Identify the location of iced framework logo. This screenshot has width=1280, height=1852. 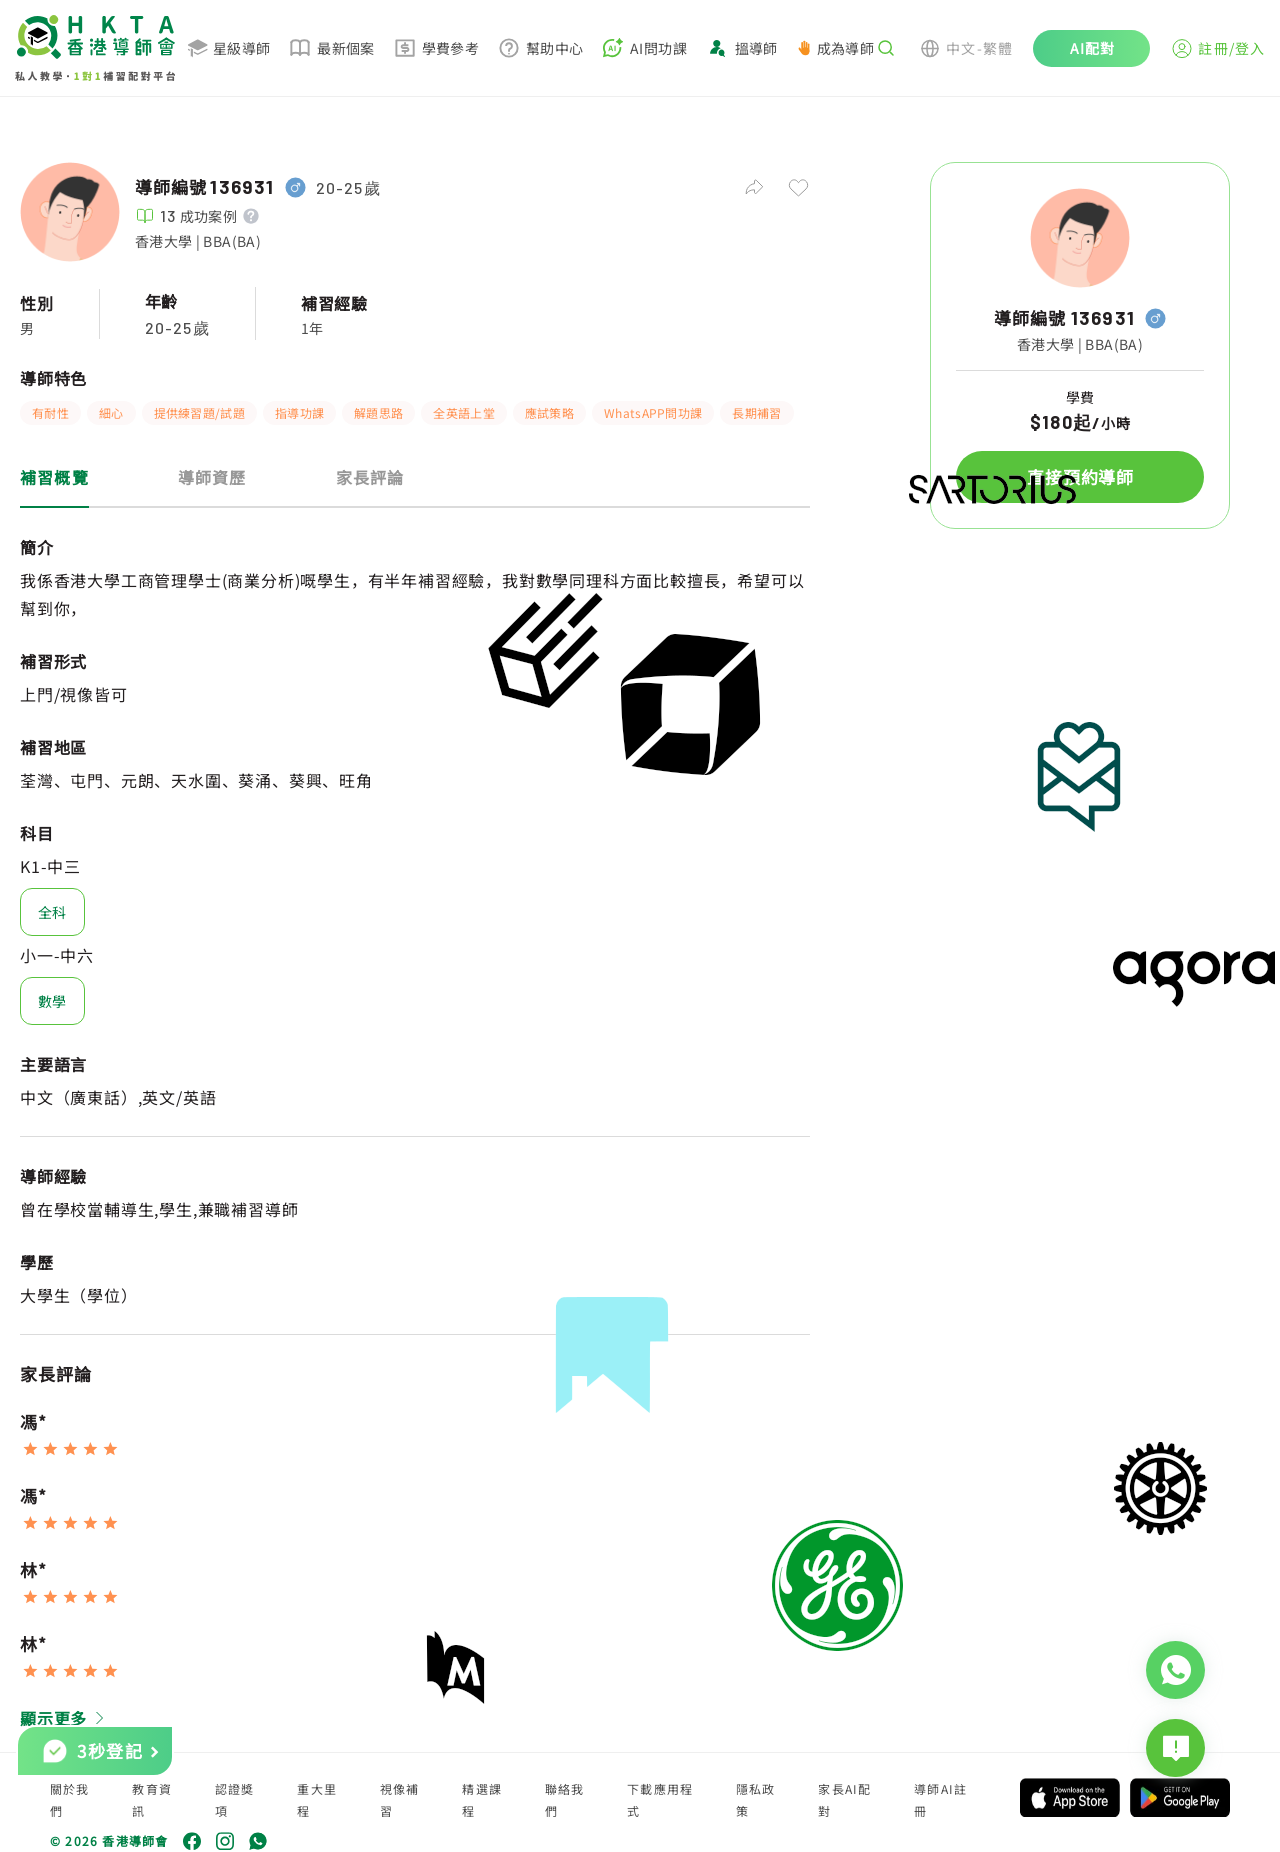
(545, 650).